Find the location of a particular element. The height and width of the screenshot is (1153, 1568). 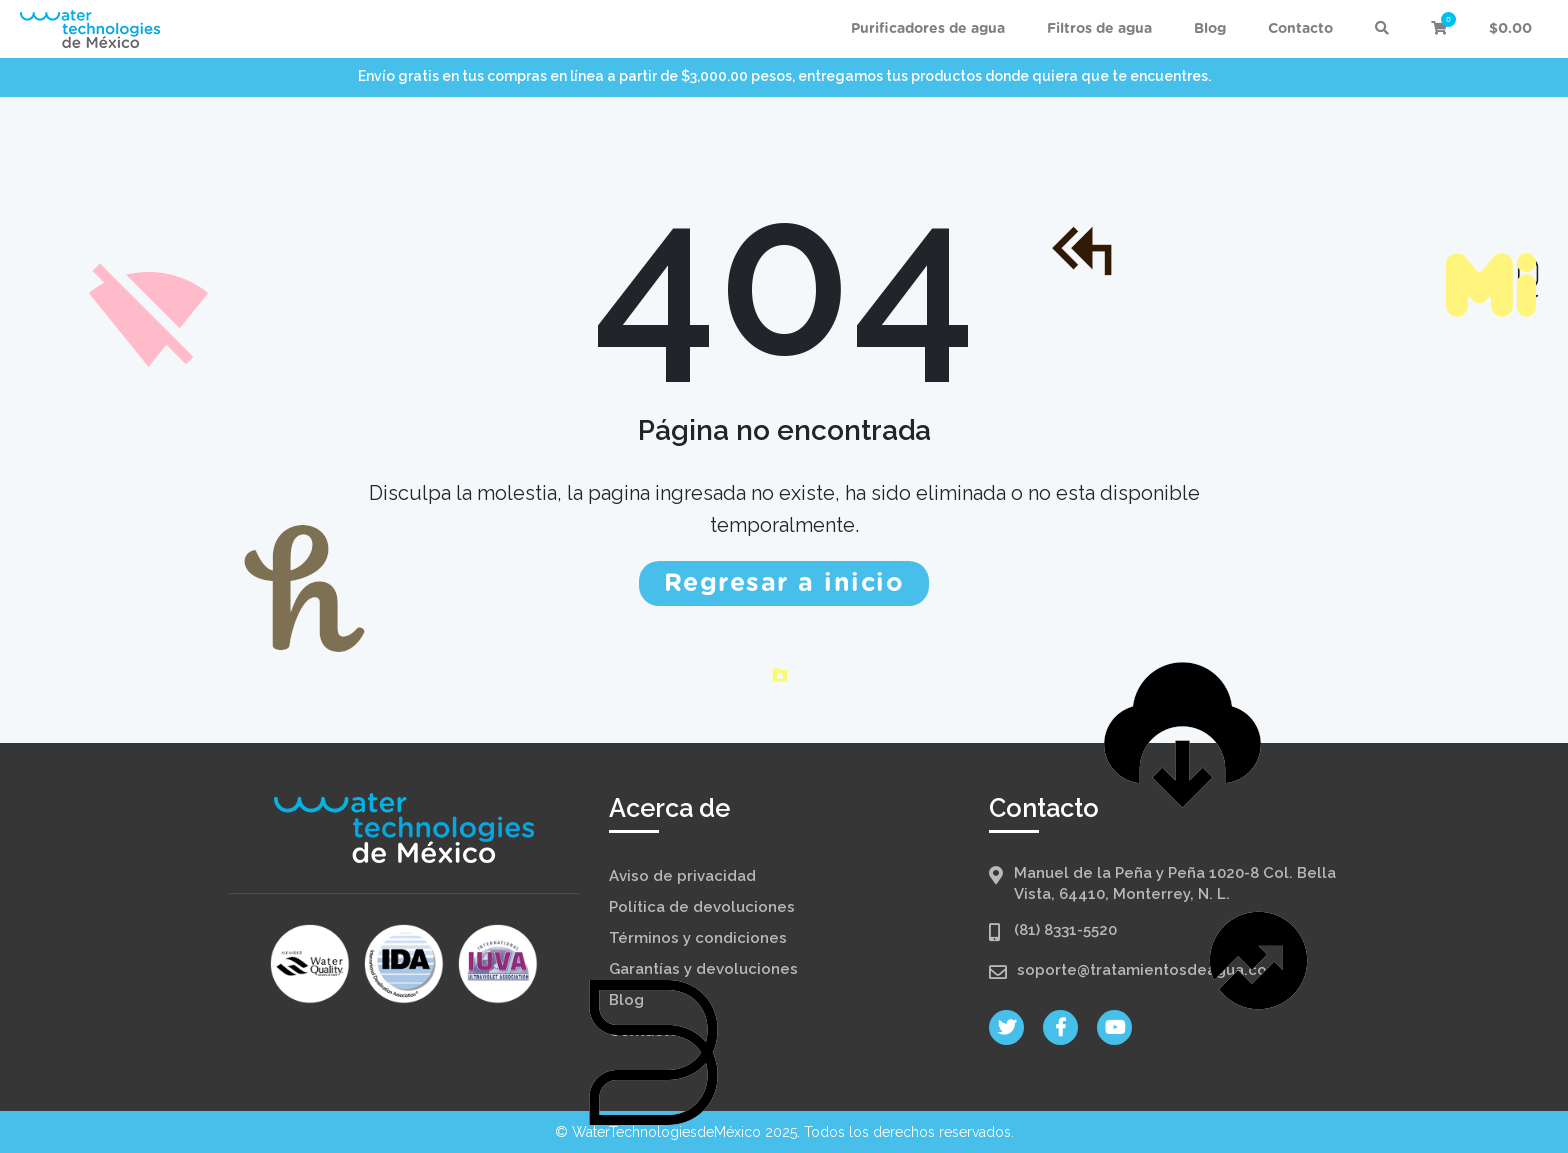

download file from cloud storage is located at coordinates (1182, 733).